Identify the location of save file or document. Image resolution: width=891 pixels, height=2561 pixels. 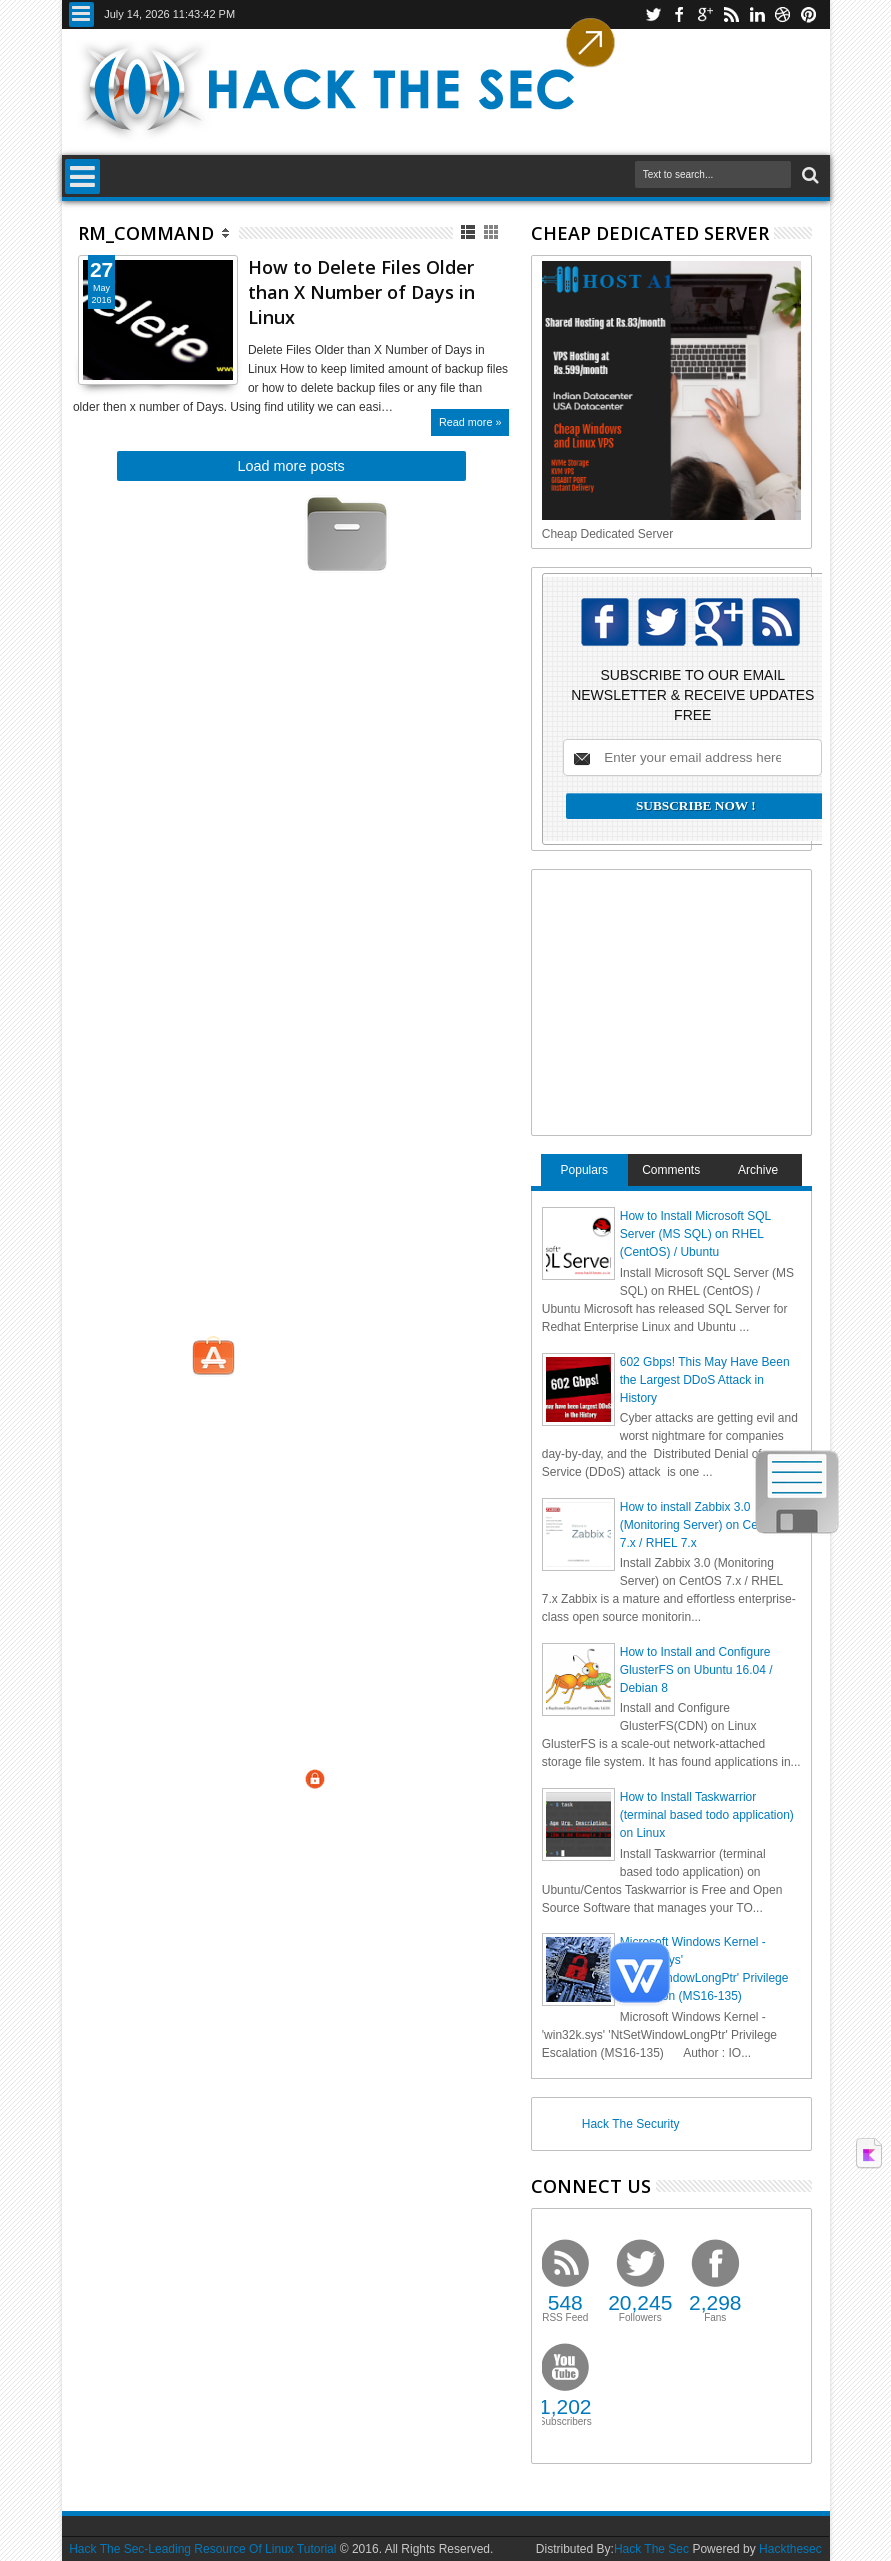
(797, 1492).